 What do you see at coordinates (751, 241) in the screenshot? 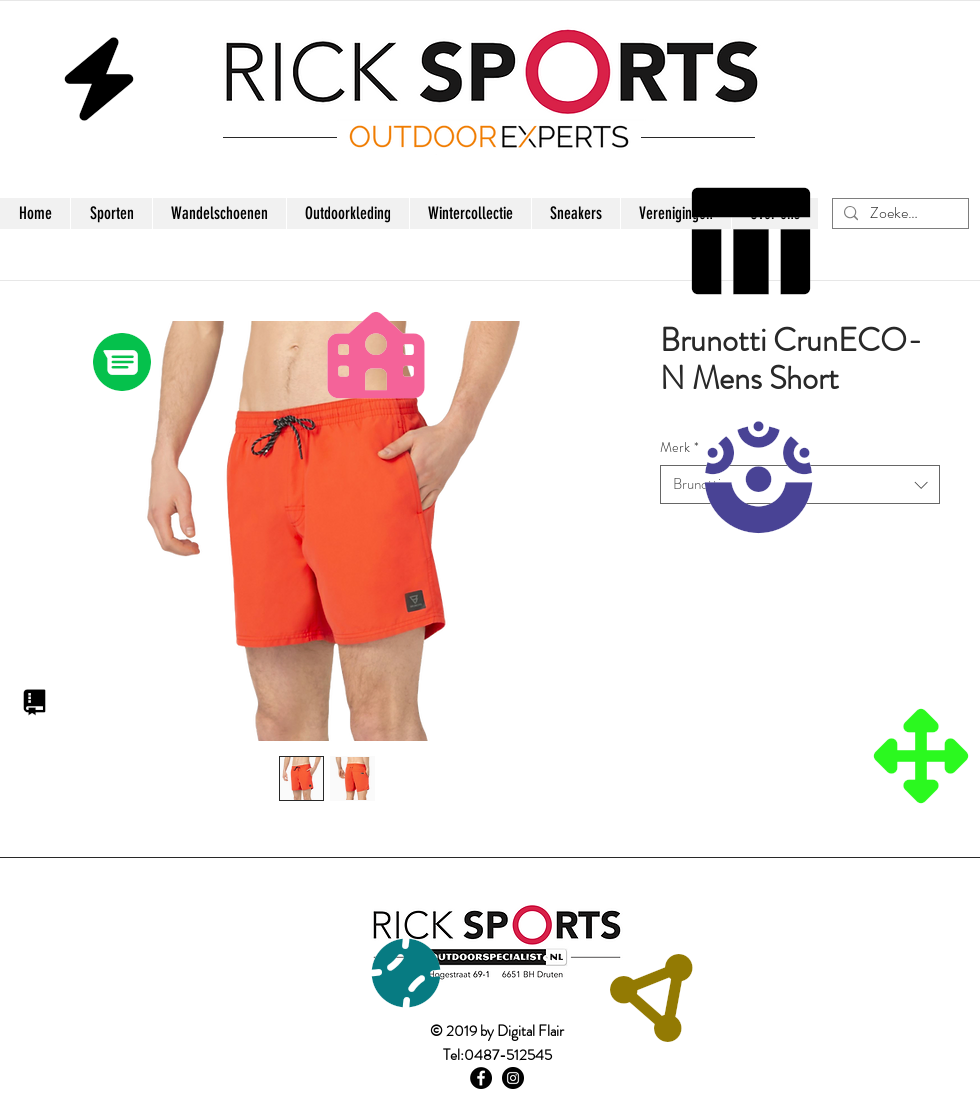
I see `insert a table into a document` at bounding box center [751, 241].